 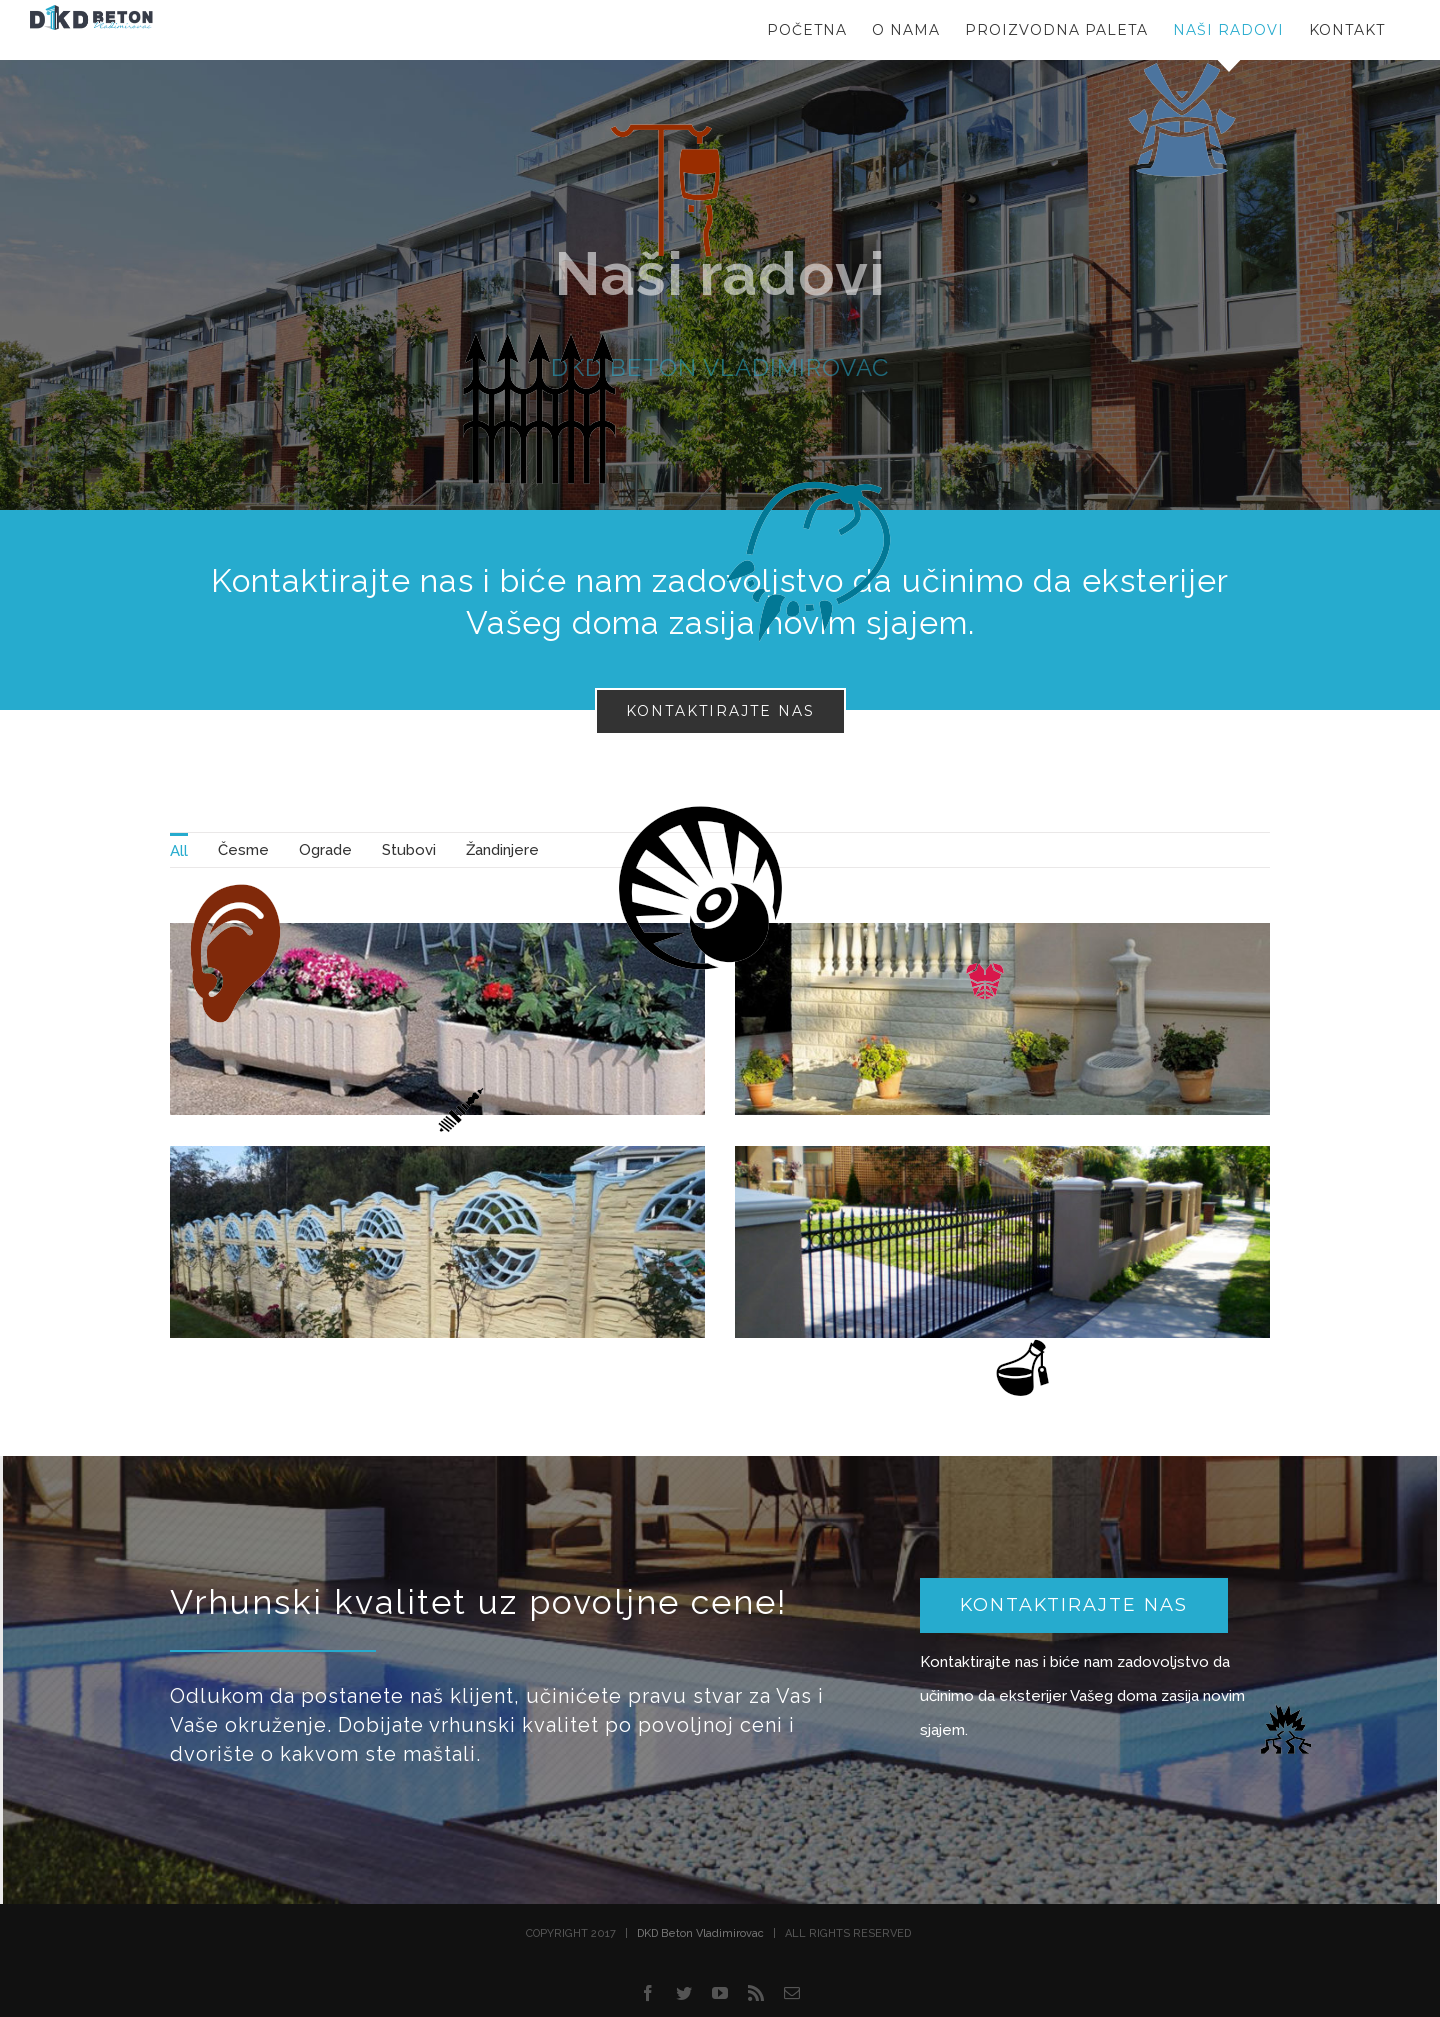 I want to click on set up defensive barriers in-game, so click(x=539, y=408).